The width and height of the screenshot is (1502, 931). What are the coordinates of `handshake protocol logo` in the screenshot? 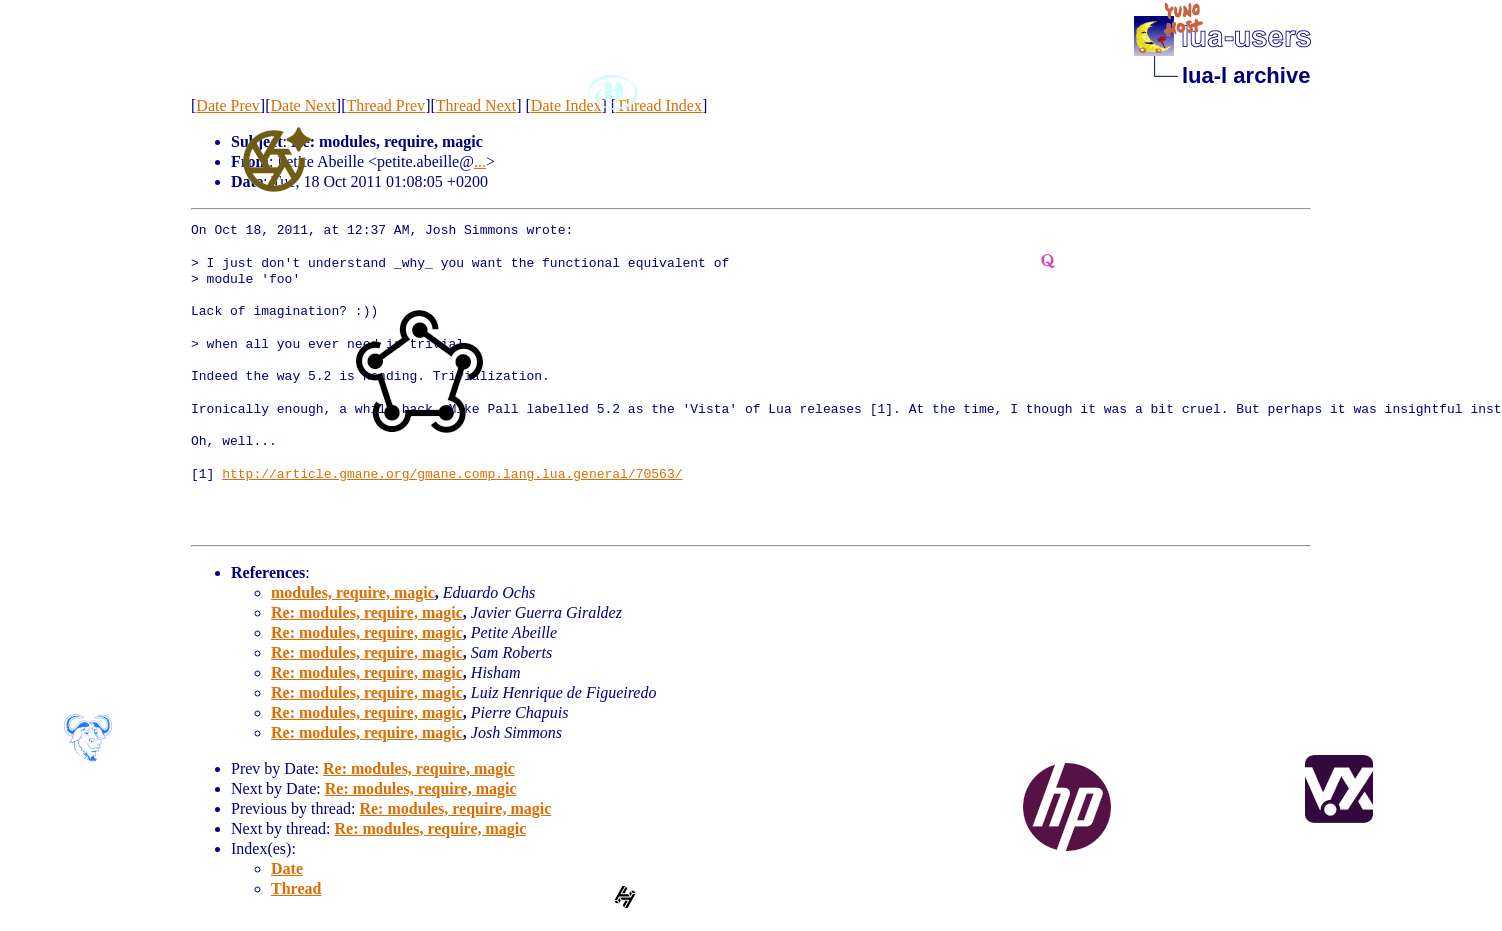 It's located at (625, 897).